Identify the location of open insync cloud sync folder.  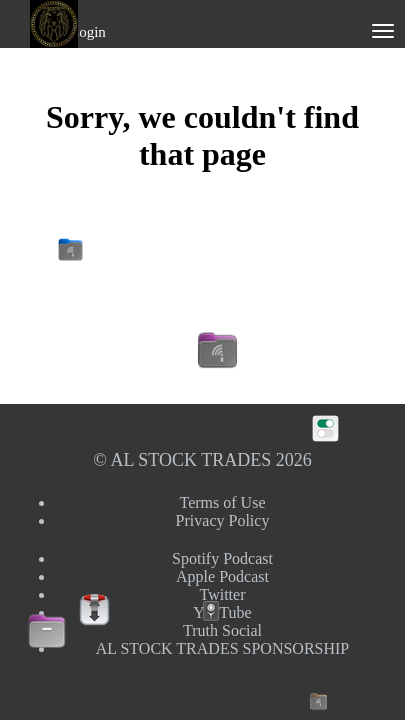
(70, 249).